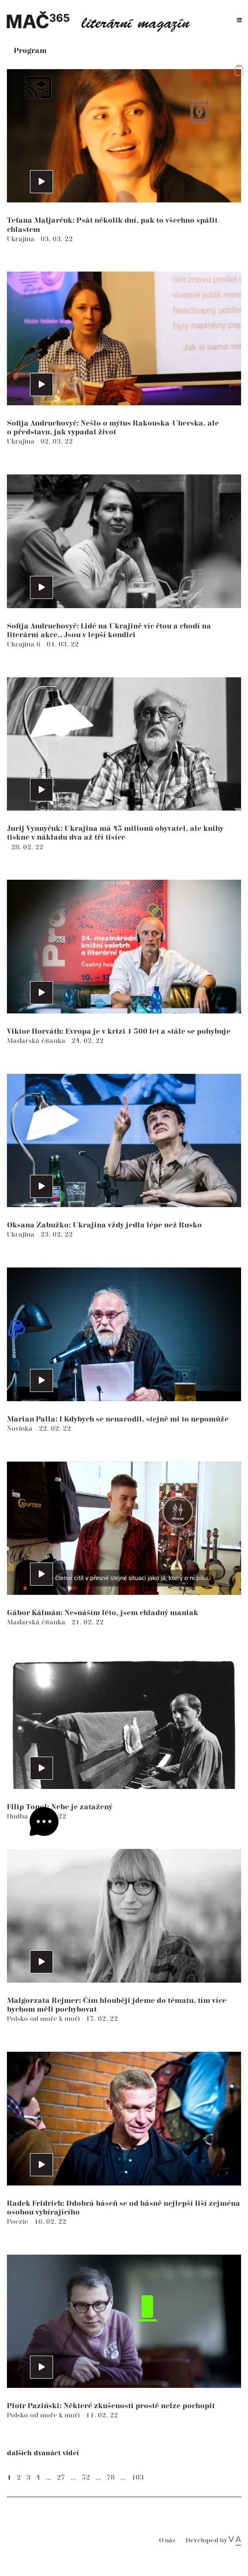  I want to click on download content to device, so click(231, 520).